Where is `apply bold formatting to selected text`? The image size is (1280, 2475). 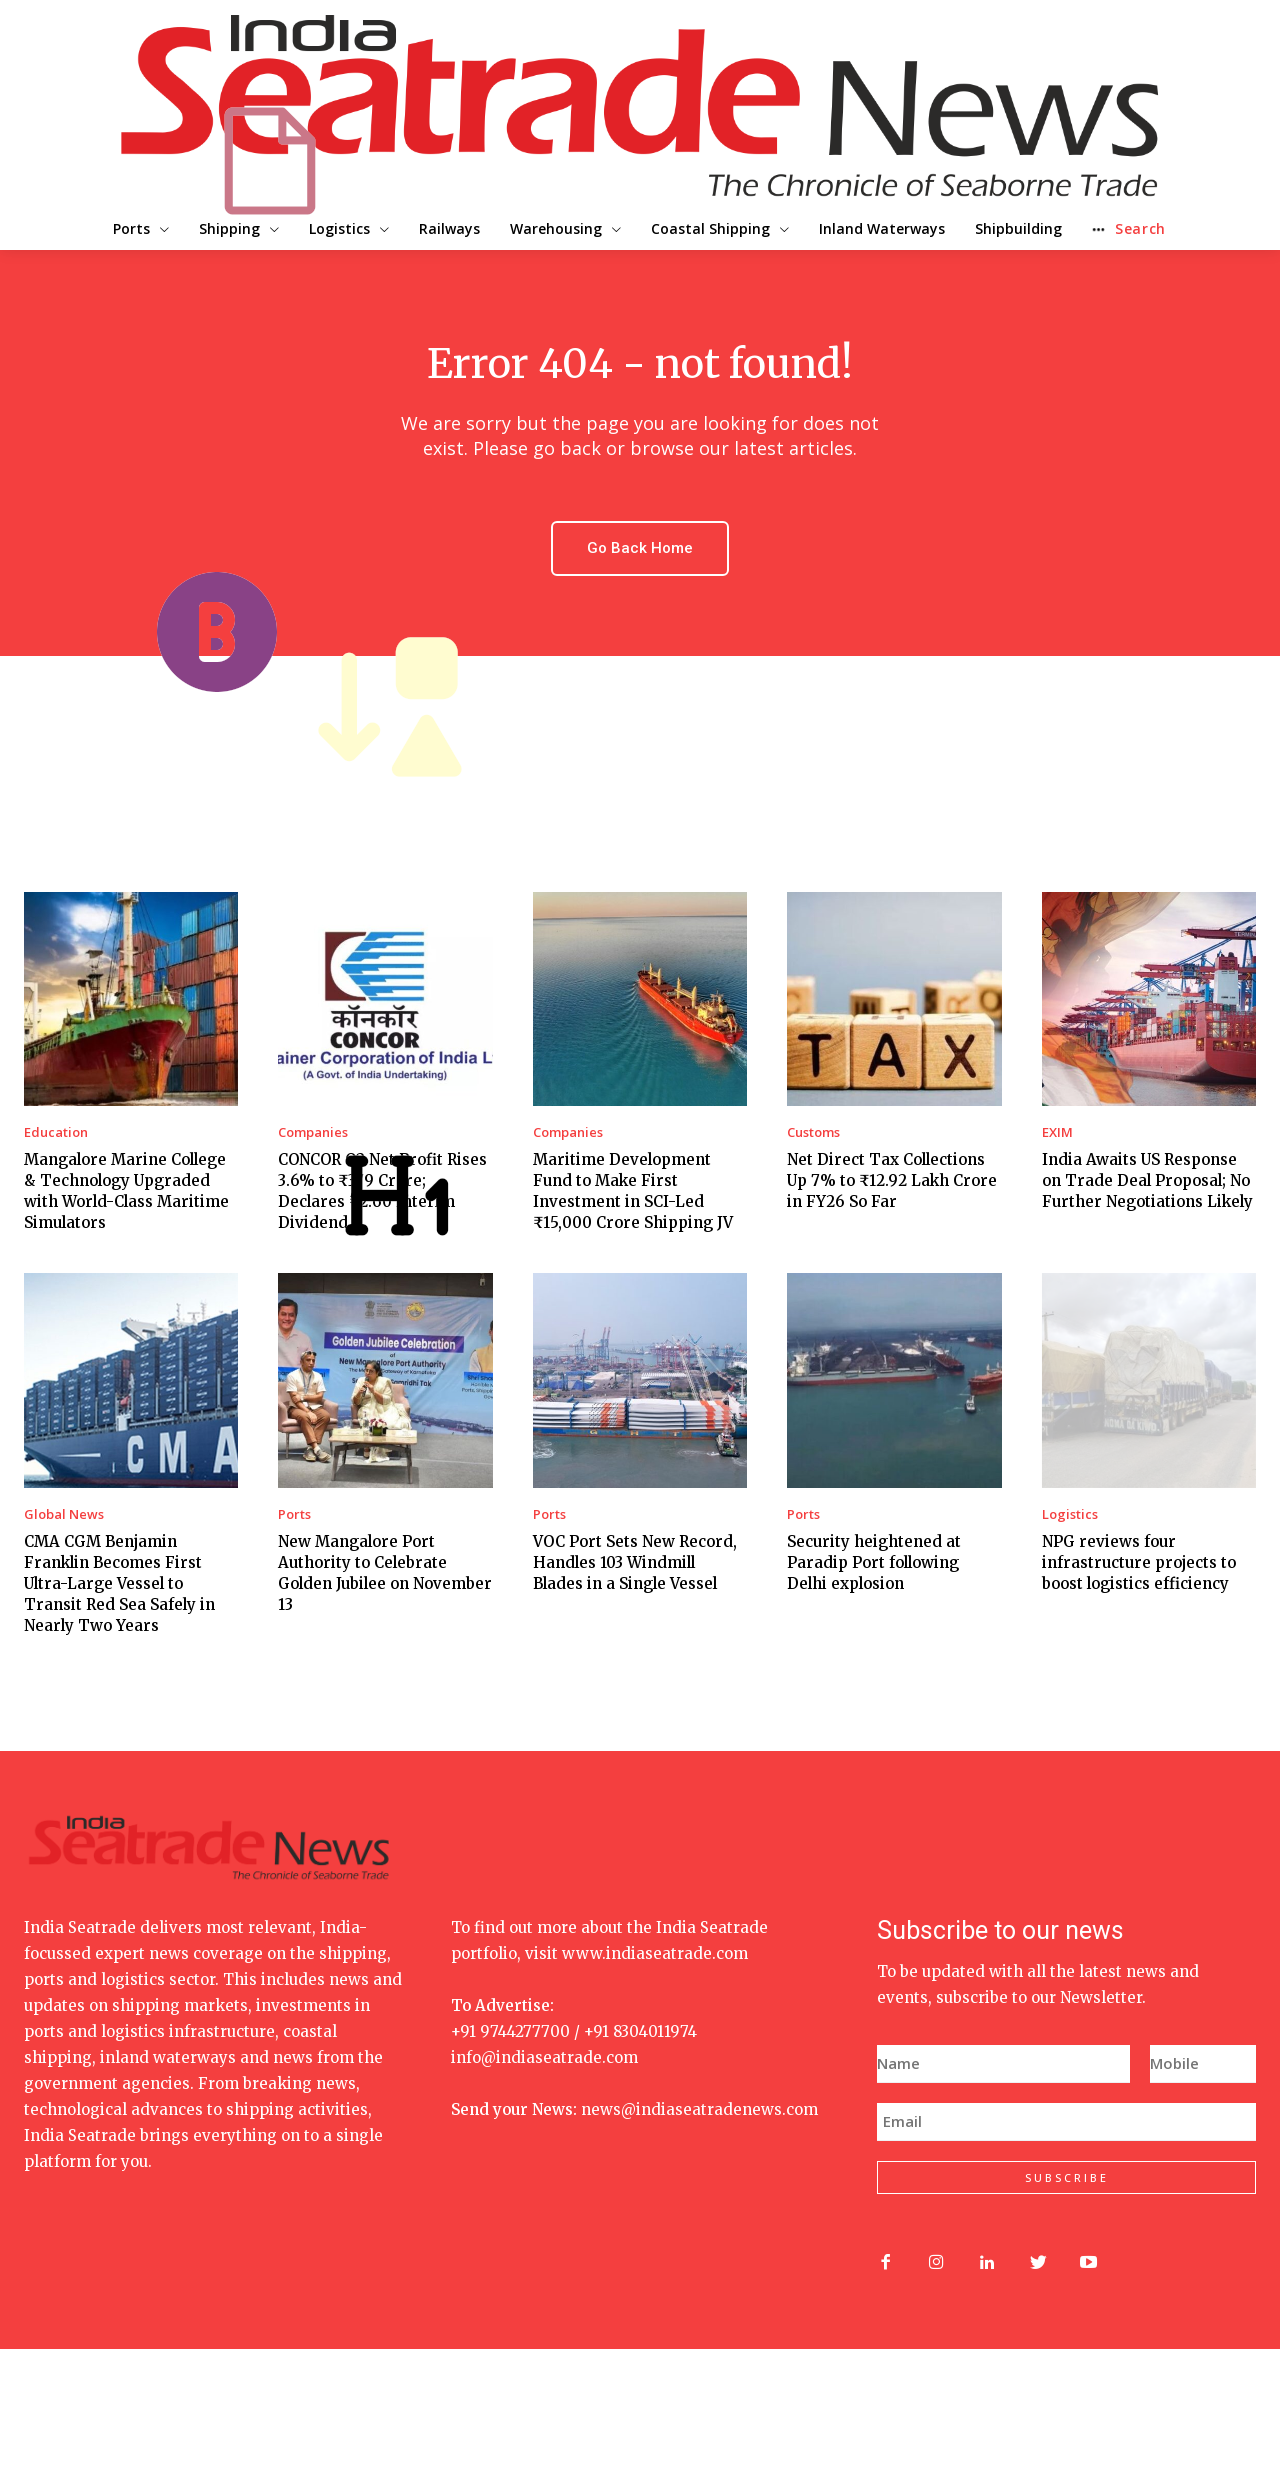 apply bold formatting to selected text is located at coordinates (217, 632).